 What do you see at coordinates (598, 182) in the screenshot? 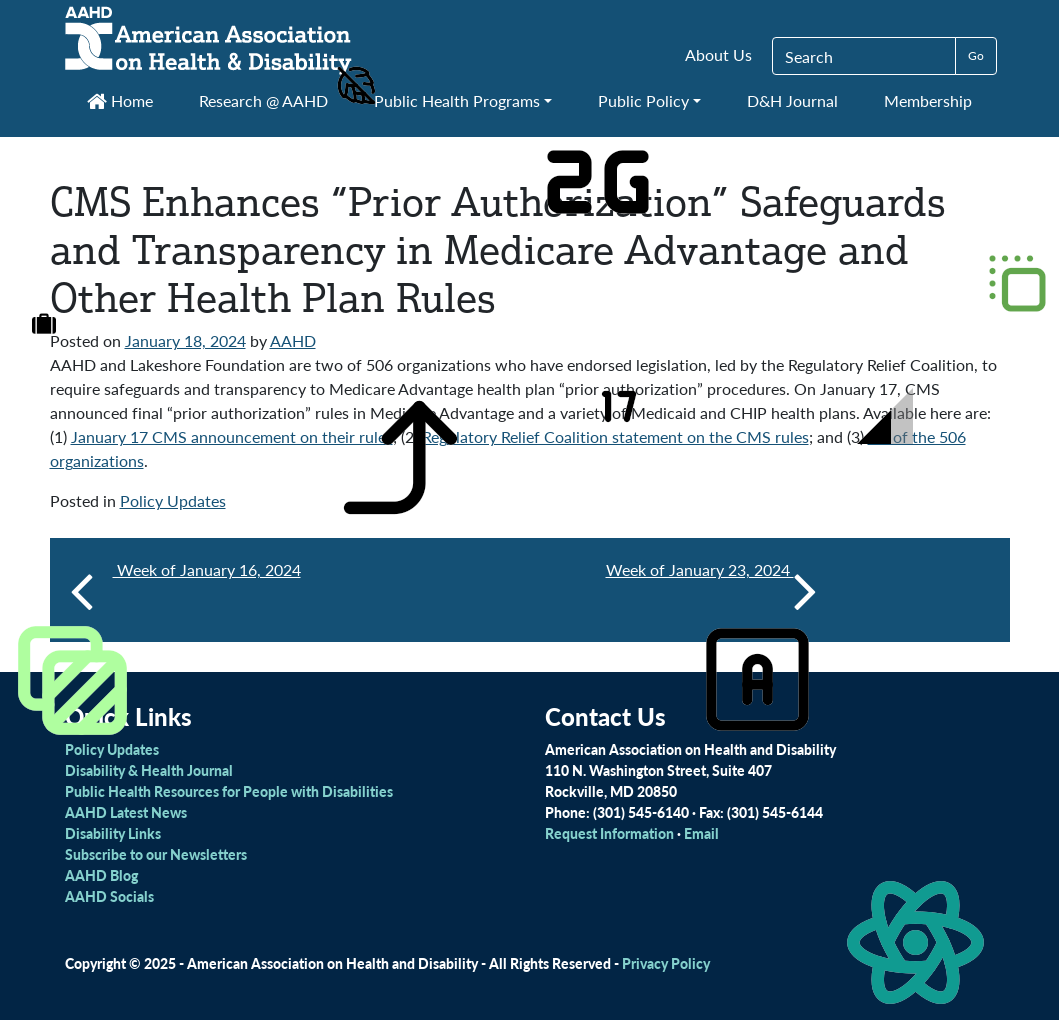
I see `indicates 2G cellular network connection` at bounding box center [598, 182].